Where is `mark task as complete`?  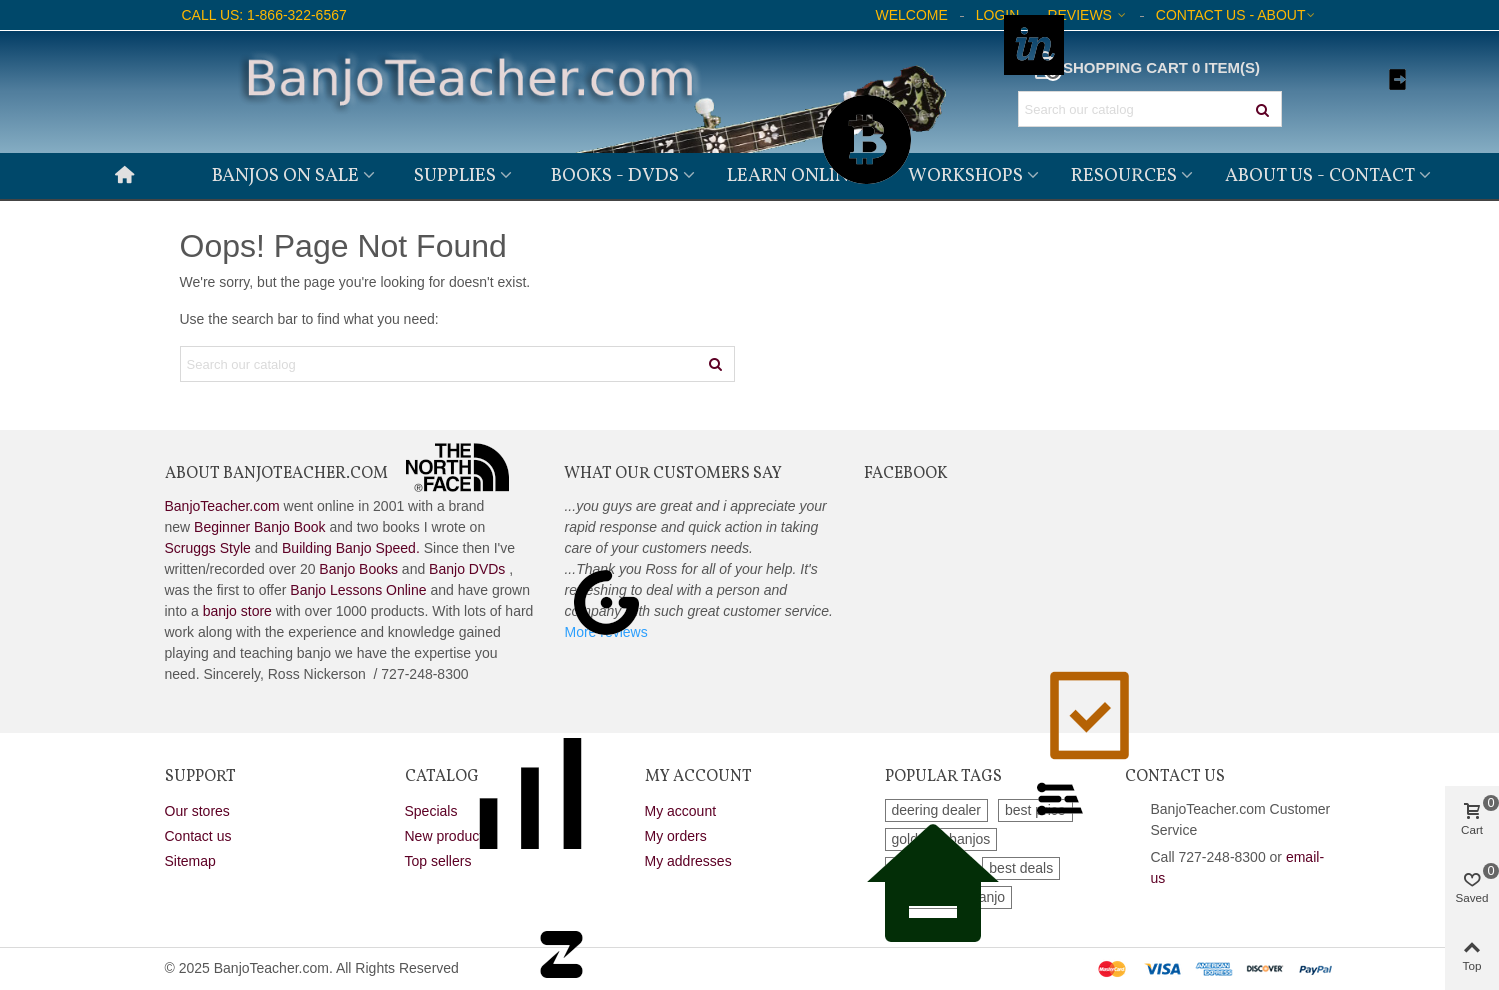 mark task as complete is located at coordinates (1089, 715).